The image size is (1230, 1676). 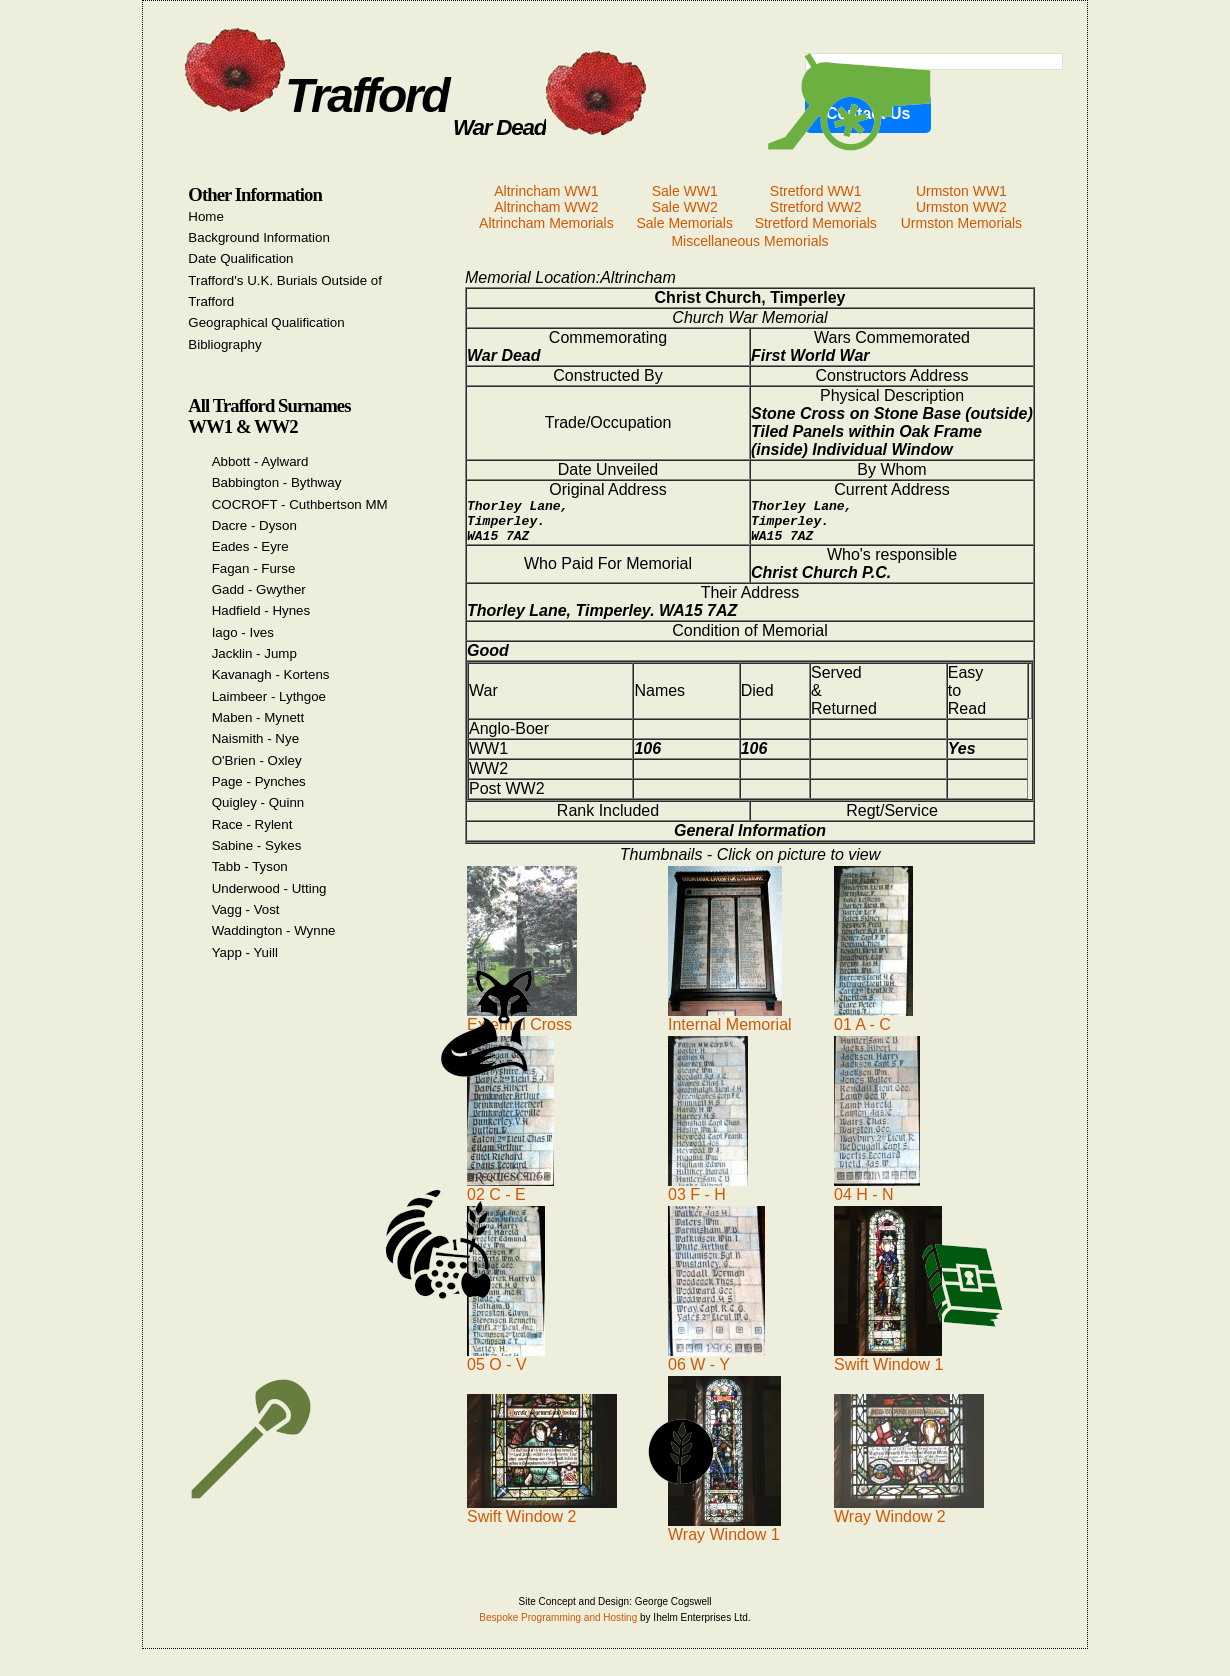 I want to click on indicates oat or grain ingredient, so click(x=681, y=1451).